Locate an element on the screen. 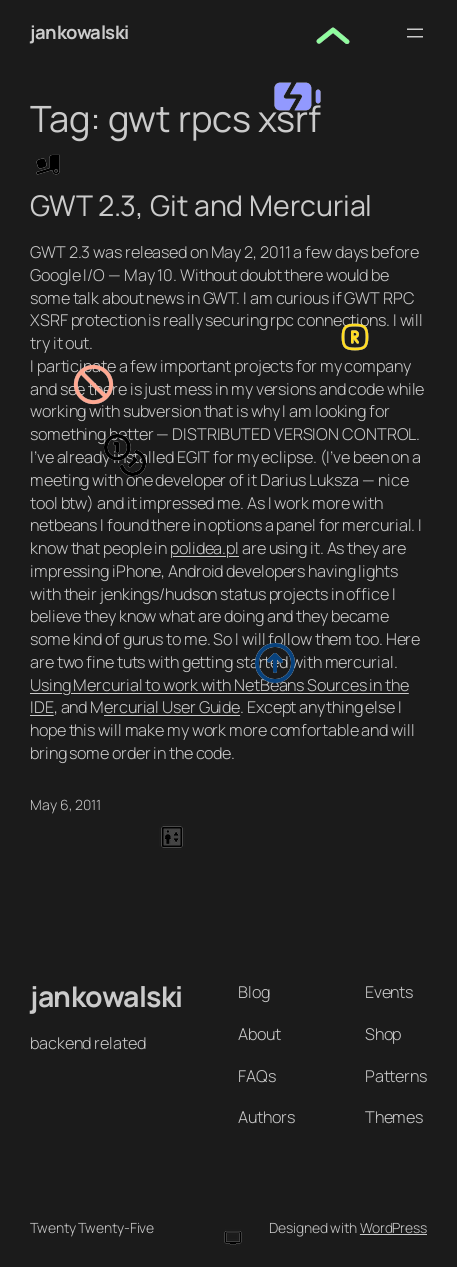 The image size is (457, 1267). collapse an expanded section or menu is located at coordinates (333, 37).